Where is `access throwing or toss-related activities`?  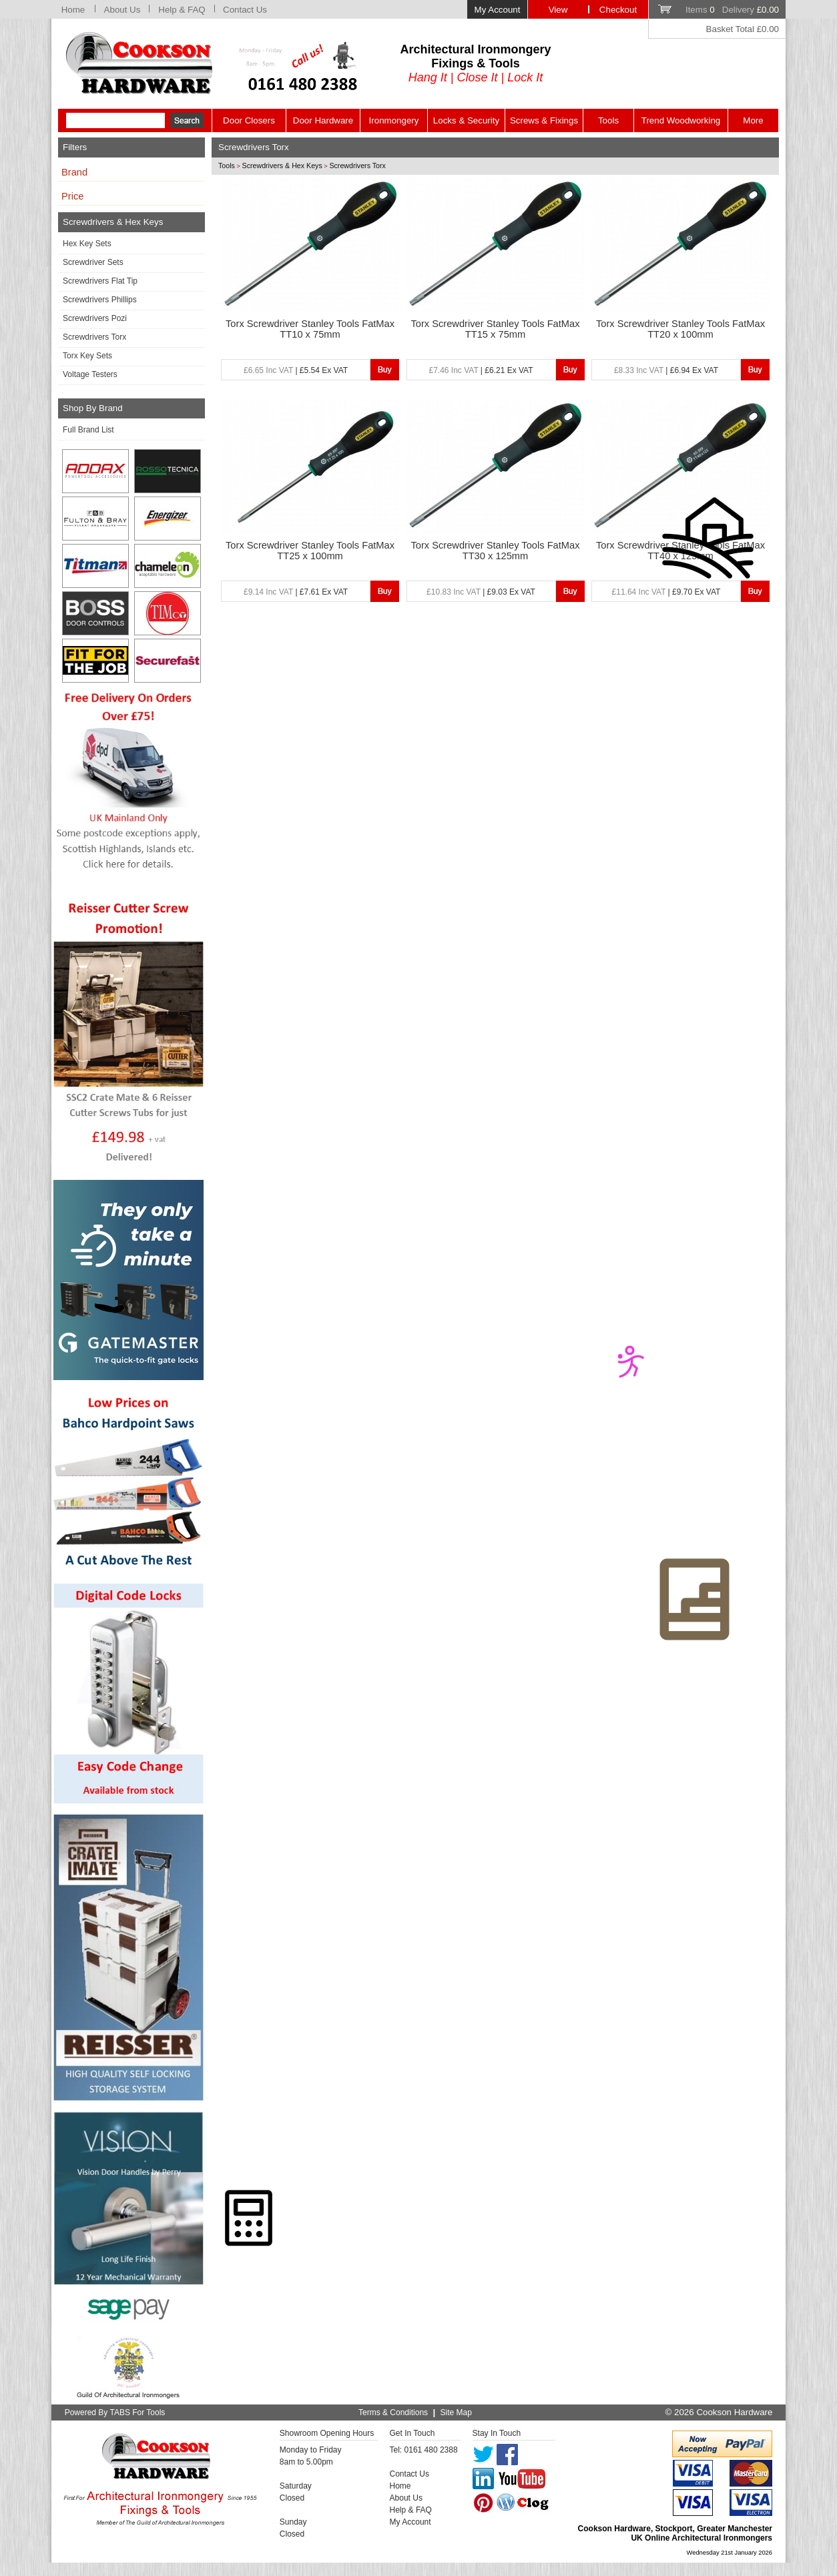
access throwing or toss-related activities is located at coordinates (629, 1361).